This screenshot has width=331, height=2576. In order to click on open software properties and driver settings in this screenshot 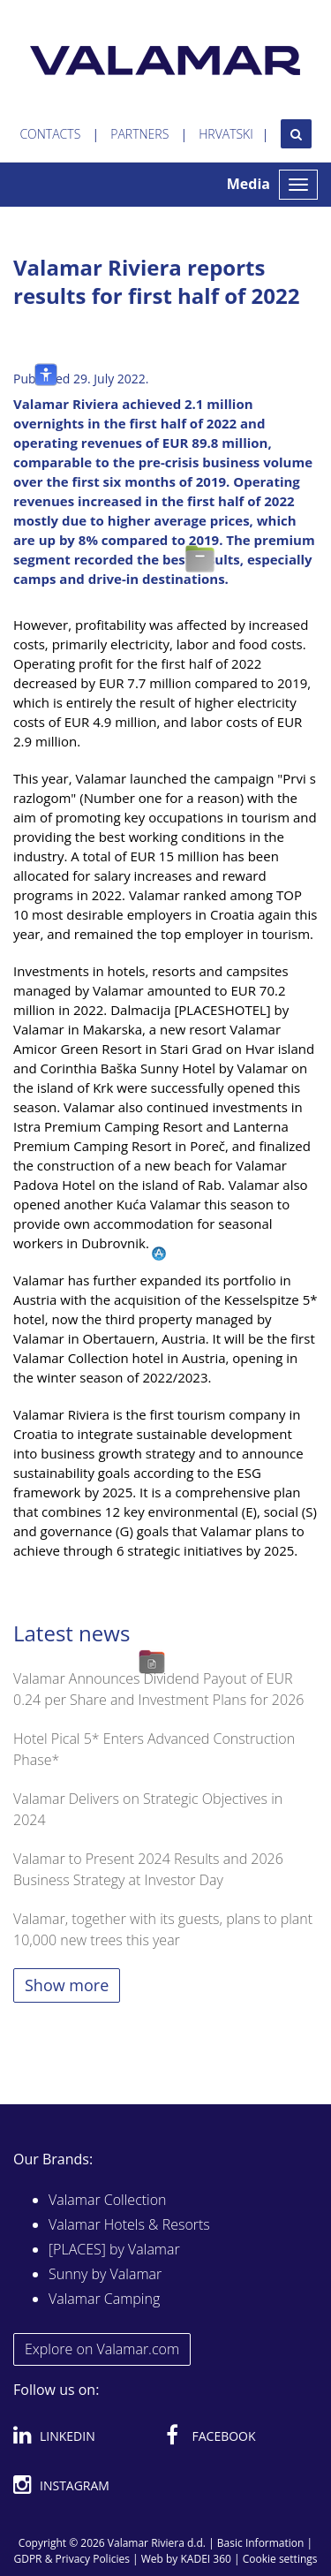, I will do `click(159, 1254)`.